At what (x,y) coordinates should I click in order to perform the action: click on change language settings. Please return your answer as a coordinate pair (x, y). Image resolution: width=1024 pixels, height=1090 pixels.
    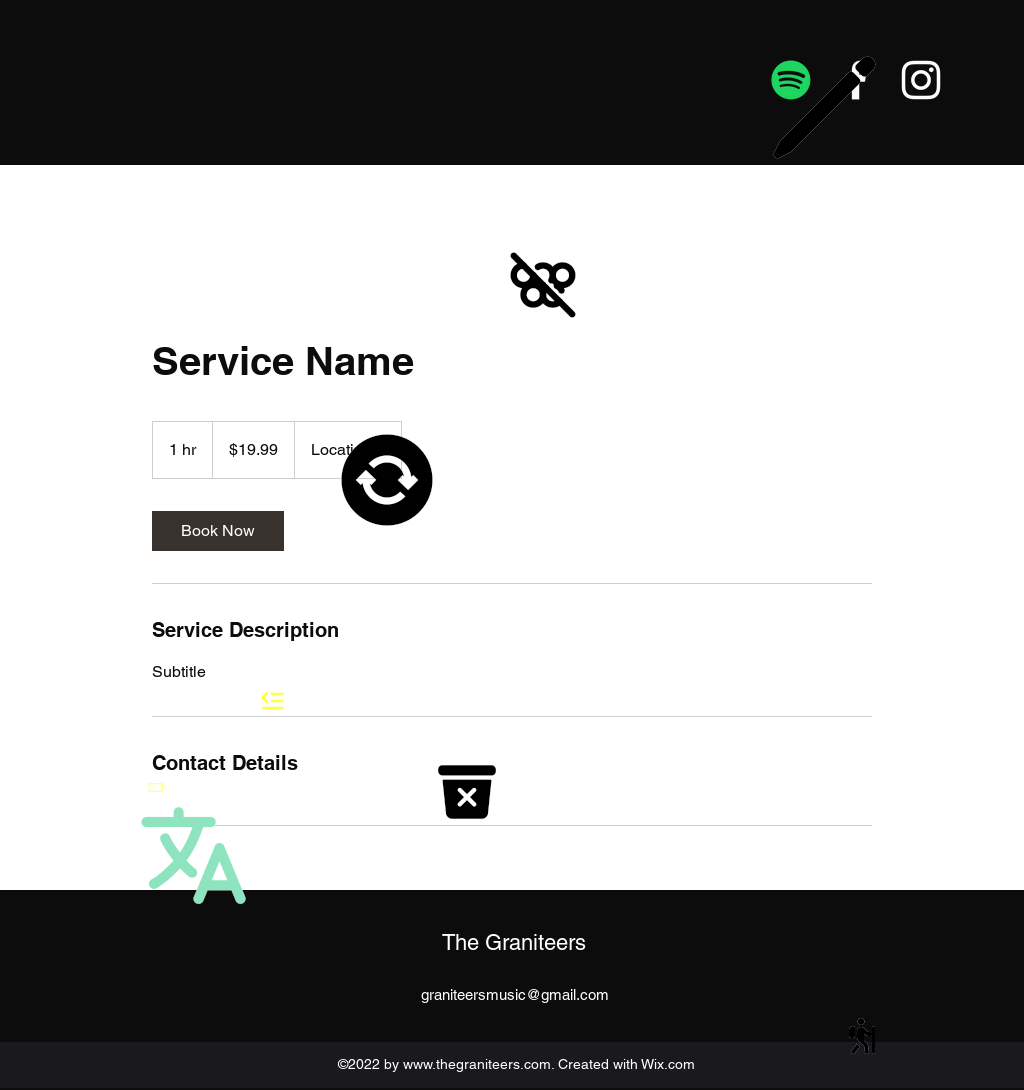
    Looking at the image, I should click on (193, 855).